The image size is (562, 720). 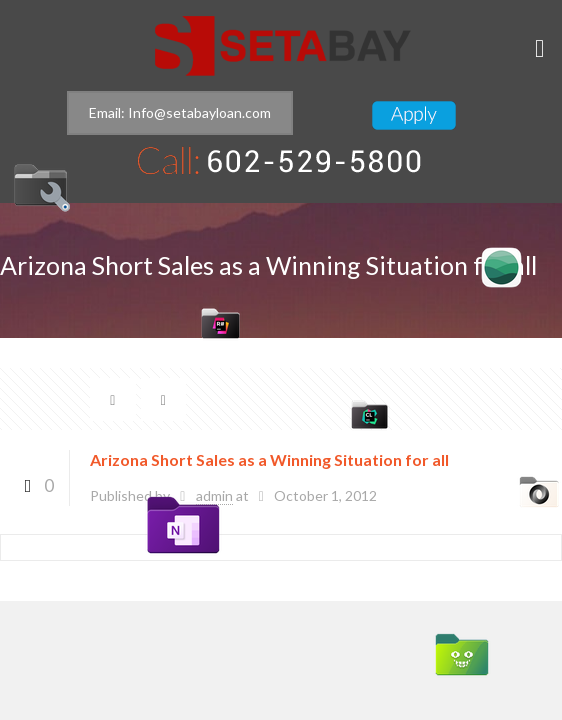 I want to click on open JetBrains ReSharper project folder, so click(x=220, y=324).